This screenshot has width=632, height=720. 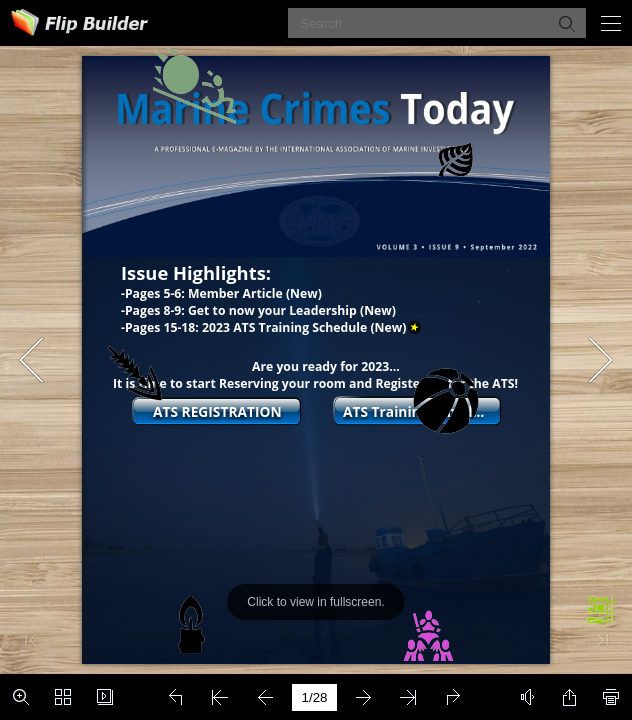 I want to click on access warehouse inventory management, so click(x=601, y=609).